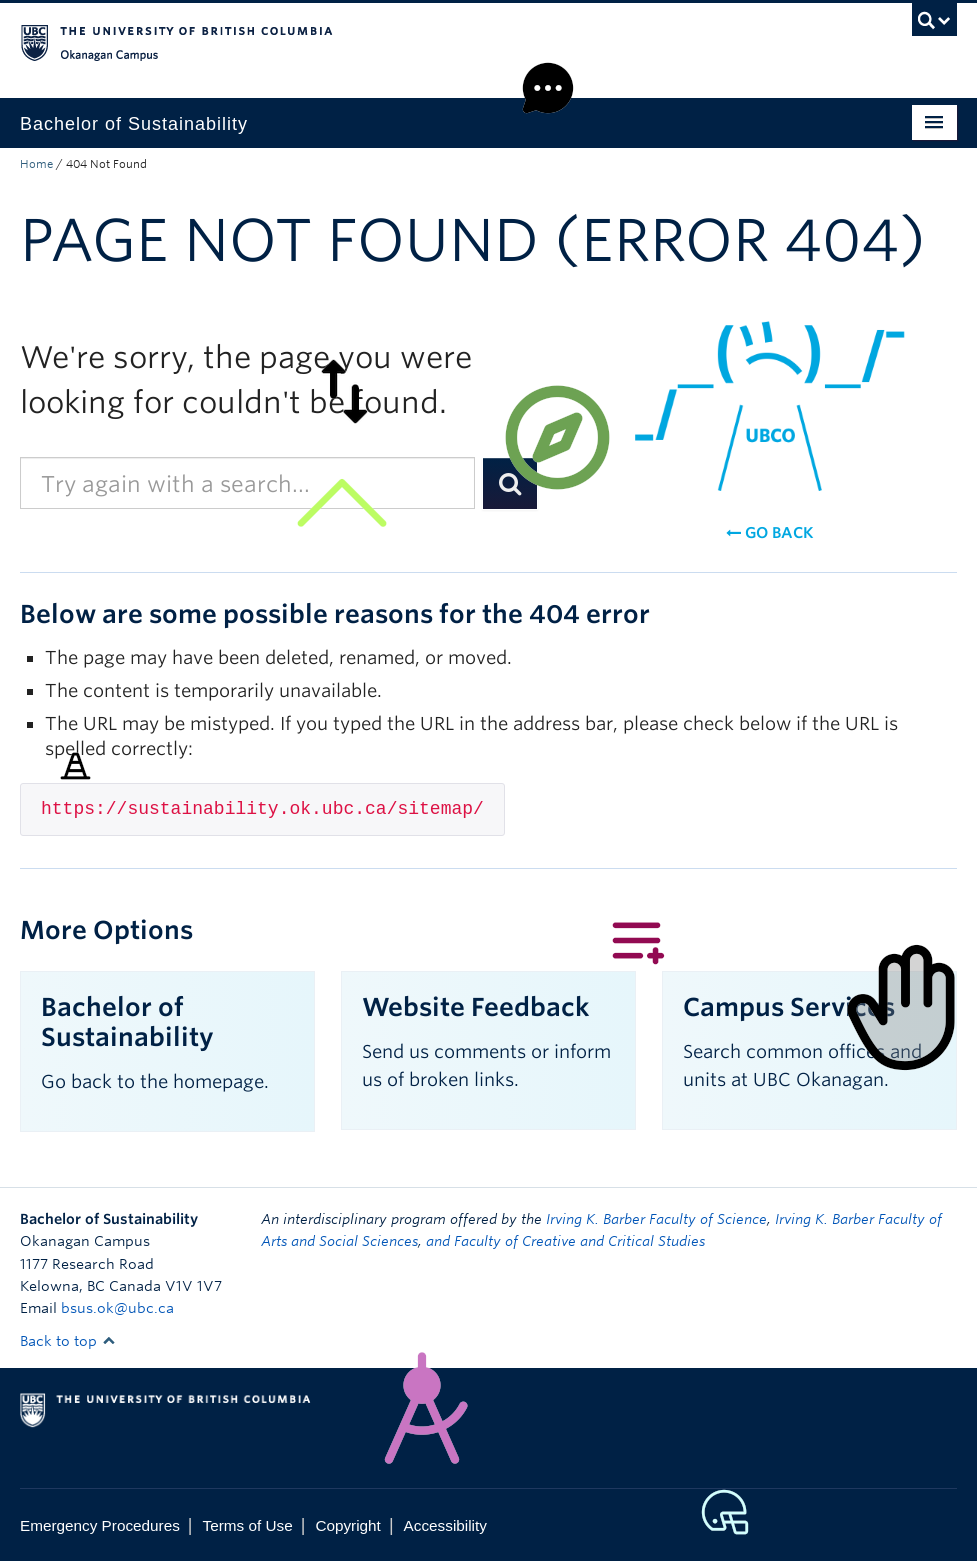 The image size is (977, 1561). Describe the element at coordinates (422, 1410) in the screenshot. I see `access drawing or measurement tools` at that location.